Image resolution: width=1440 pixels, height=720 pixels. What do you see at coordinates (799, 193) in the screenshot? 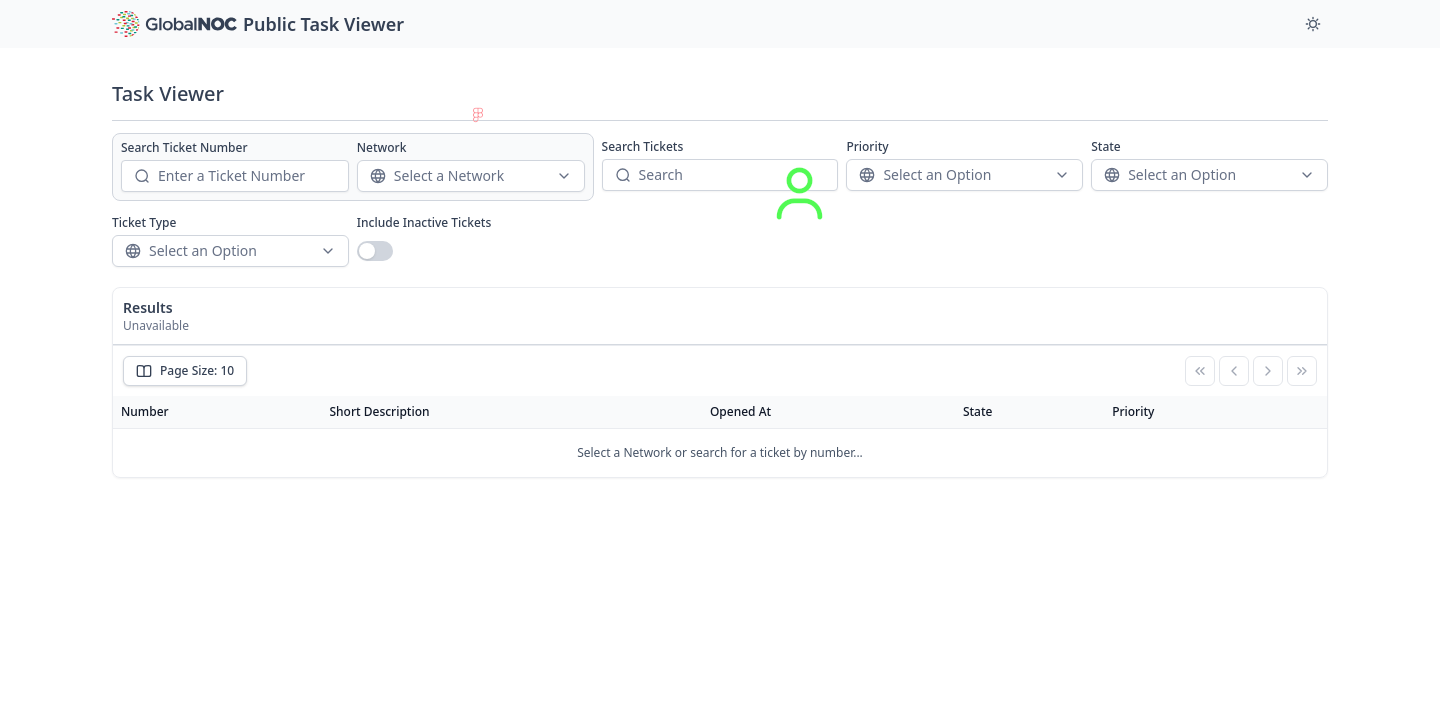
I see `view your profile` at bounding box center [799, 193].